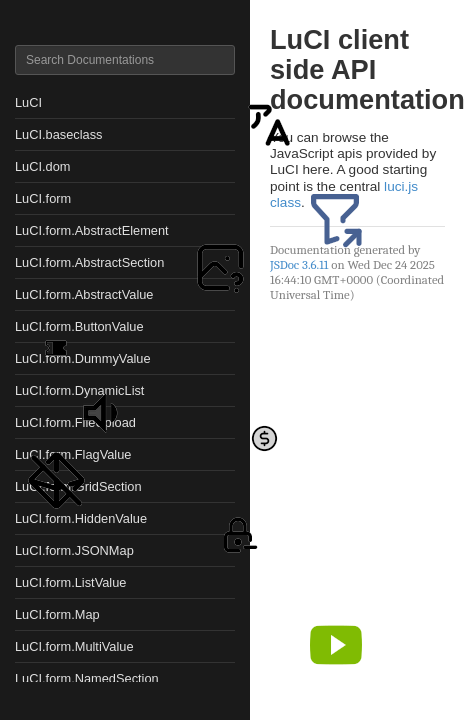  Describe the element at coordinates (335, 218) in the screenshot. I see `share current filter settings` at that location.